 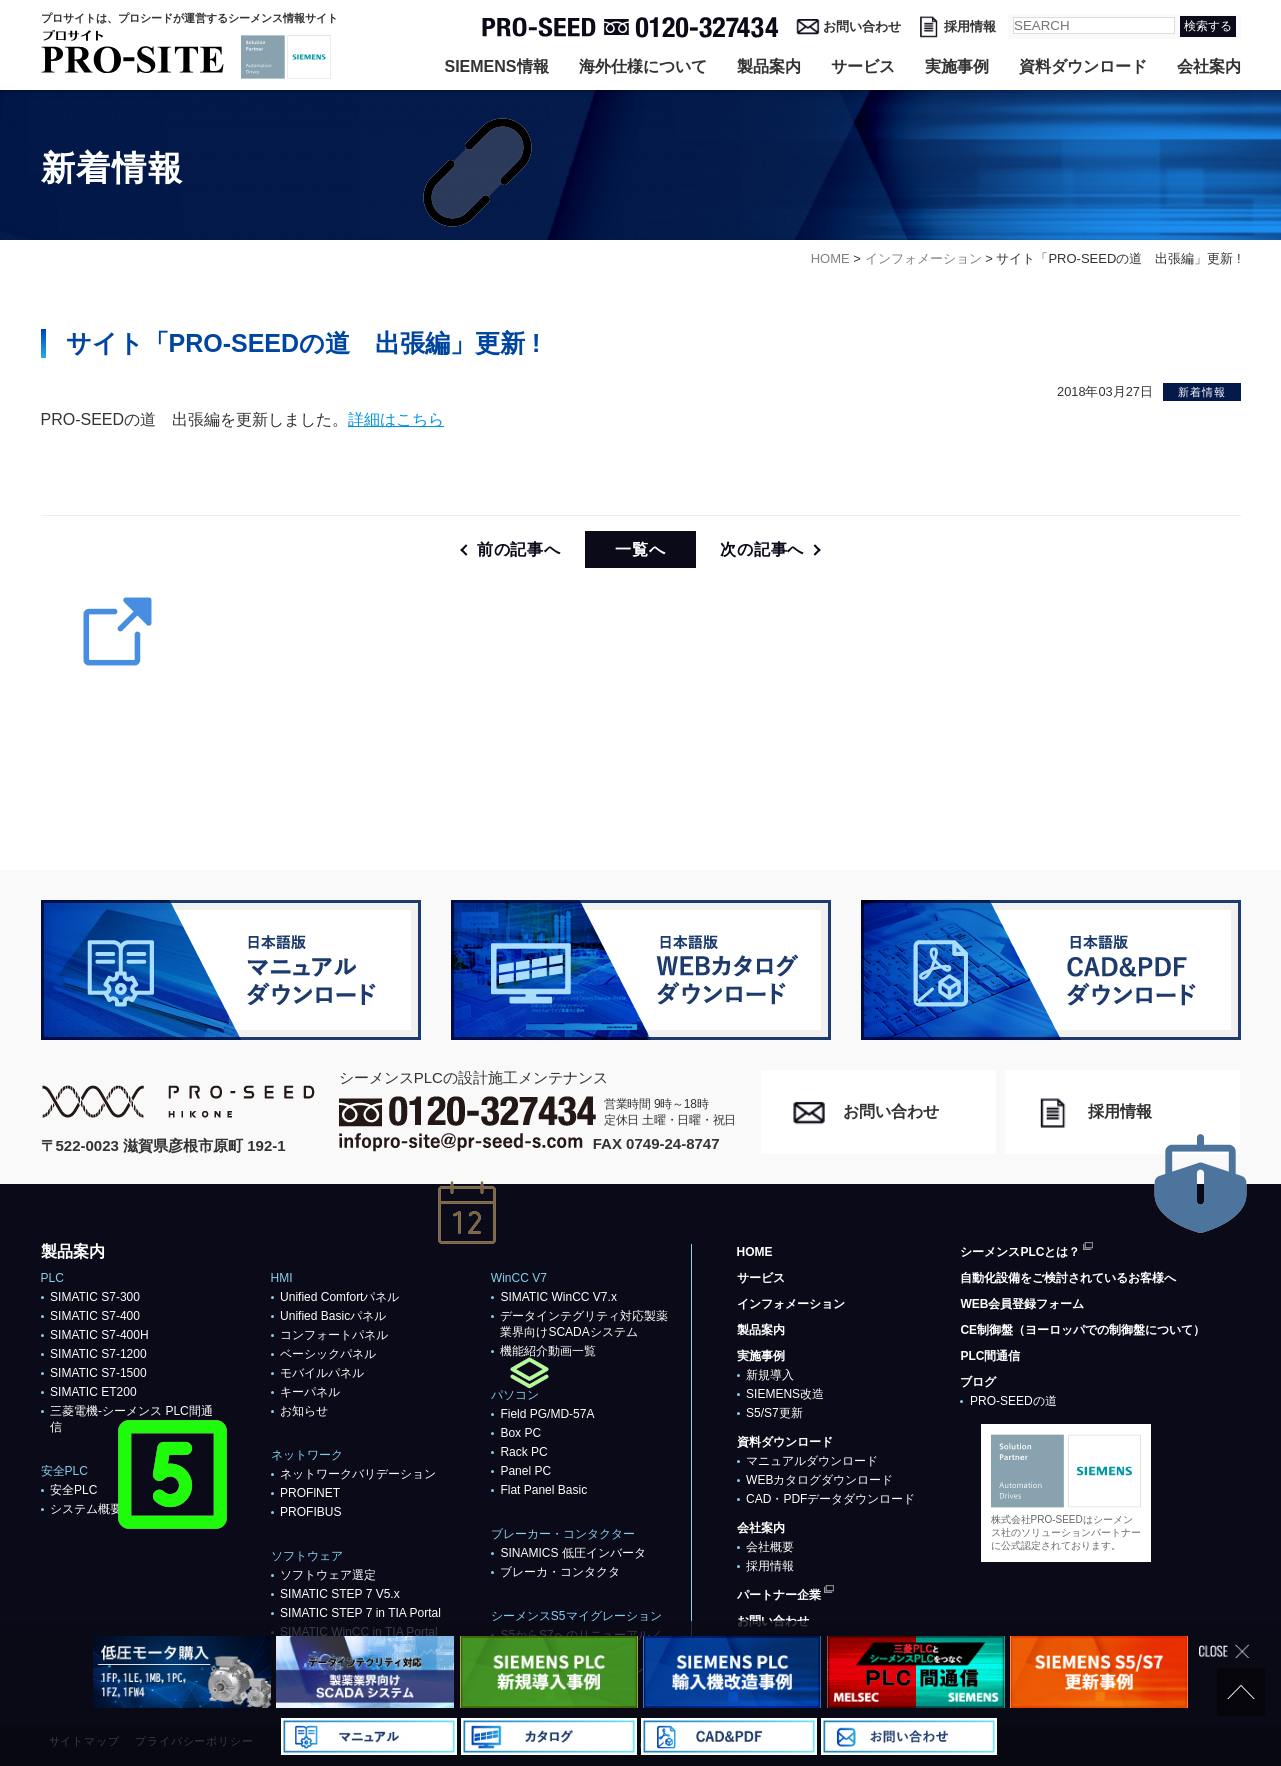 What do you see at coordinates (172, 1474) in the screenshot?
I see `indicates step 5 in a numbered process` at bounding box center [172, 1474].